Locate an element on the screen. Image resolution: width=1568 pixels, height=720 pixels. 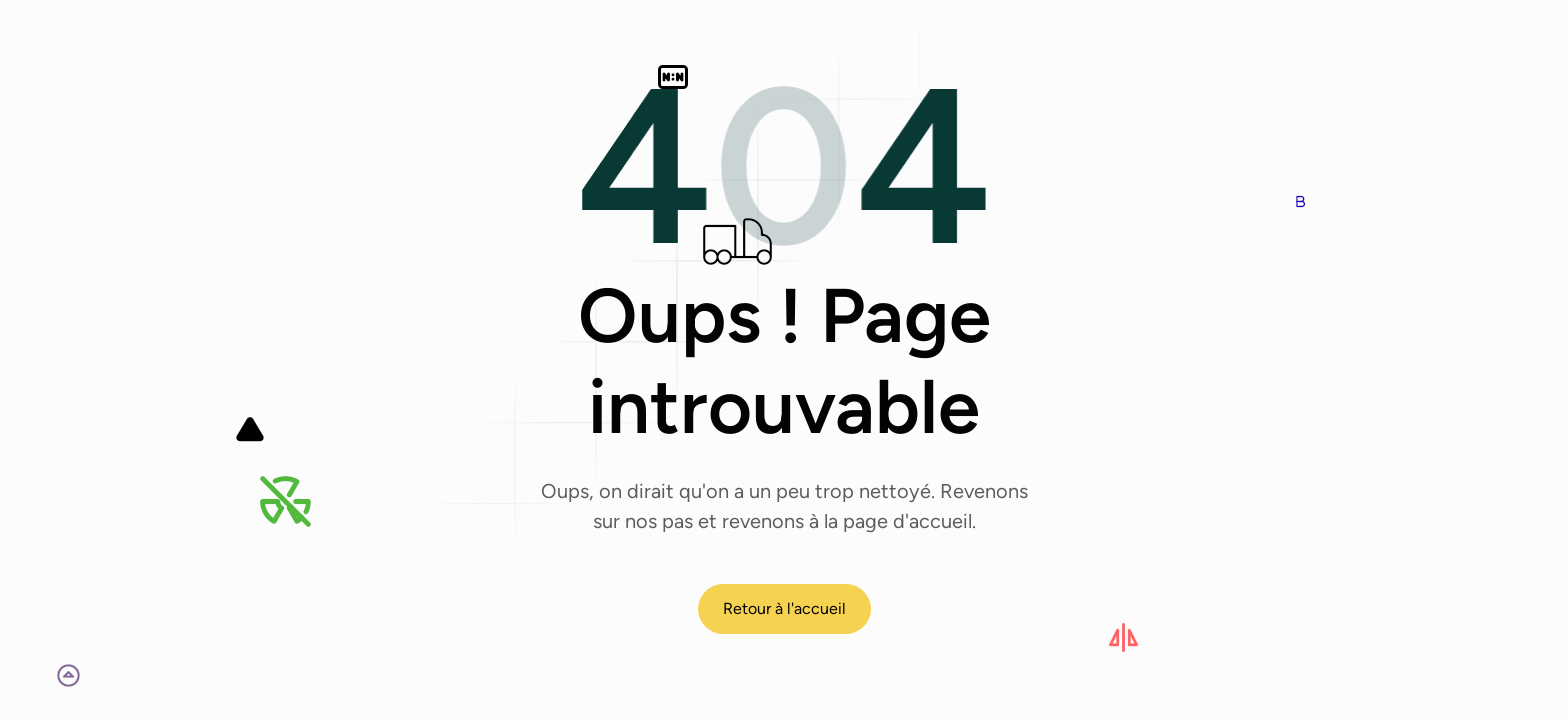
indicates a warning or alert status is located at coordinates (250, 430).